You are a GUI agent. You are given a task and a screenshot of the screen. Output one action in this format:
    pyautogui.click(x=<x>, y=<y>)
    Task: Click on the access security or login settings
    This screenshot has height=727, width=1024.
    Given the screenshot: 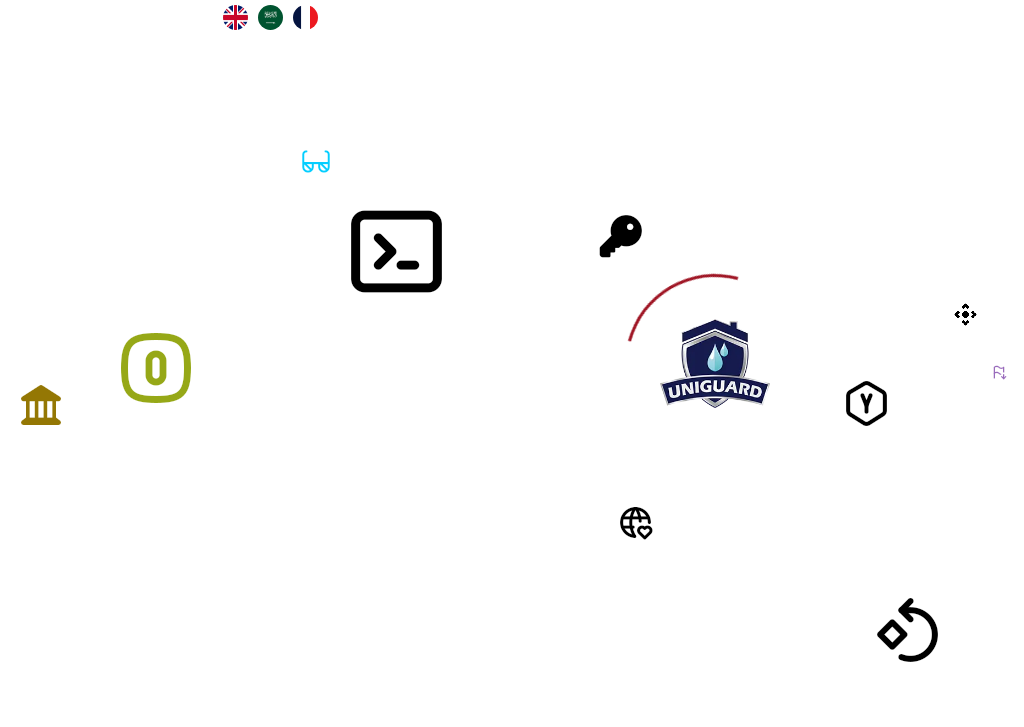 What is the action you would take?
    pyautogui.click(x=620, y=237)
    